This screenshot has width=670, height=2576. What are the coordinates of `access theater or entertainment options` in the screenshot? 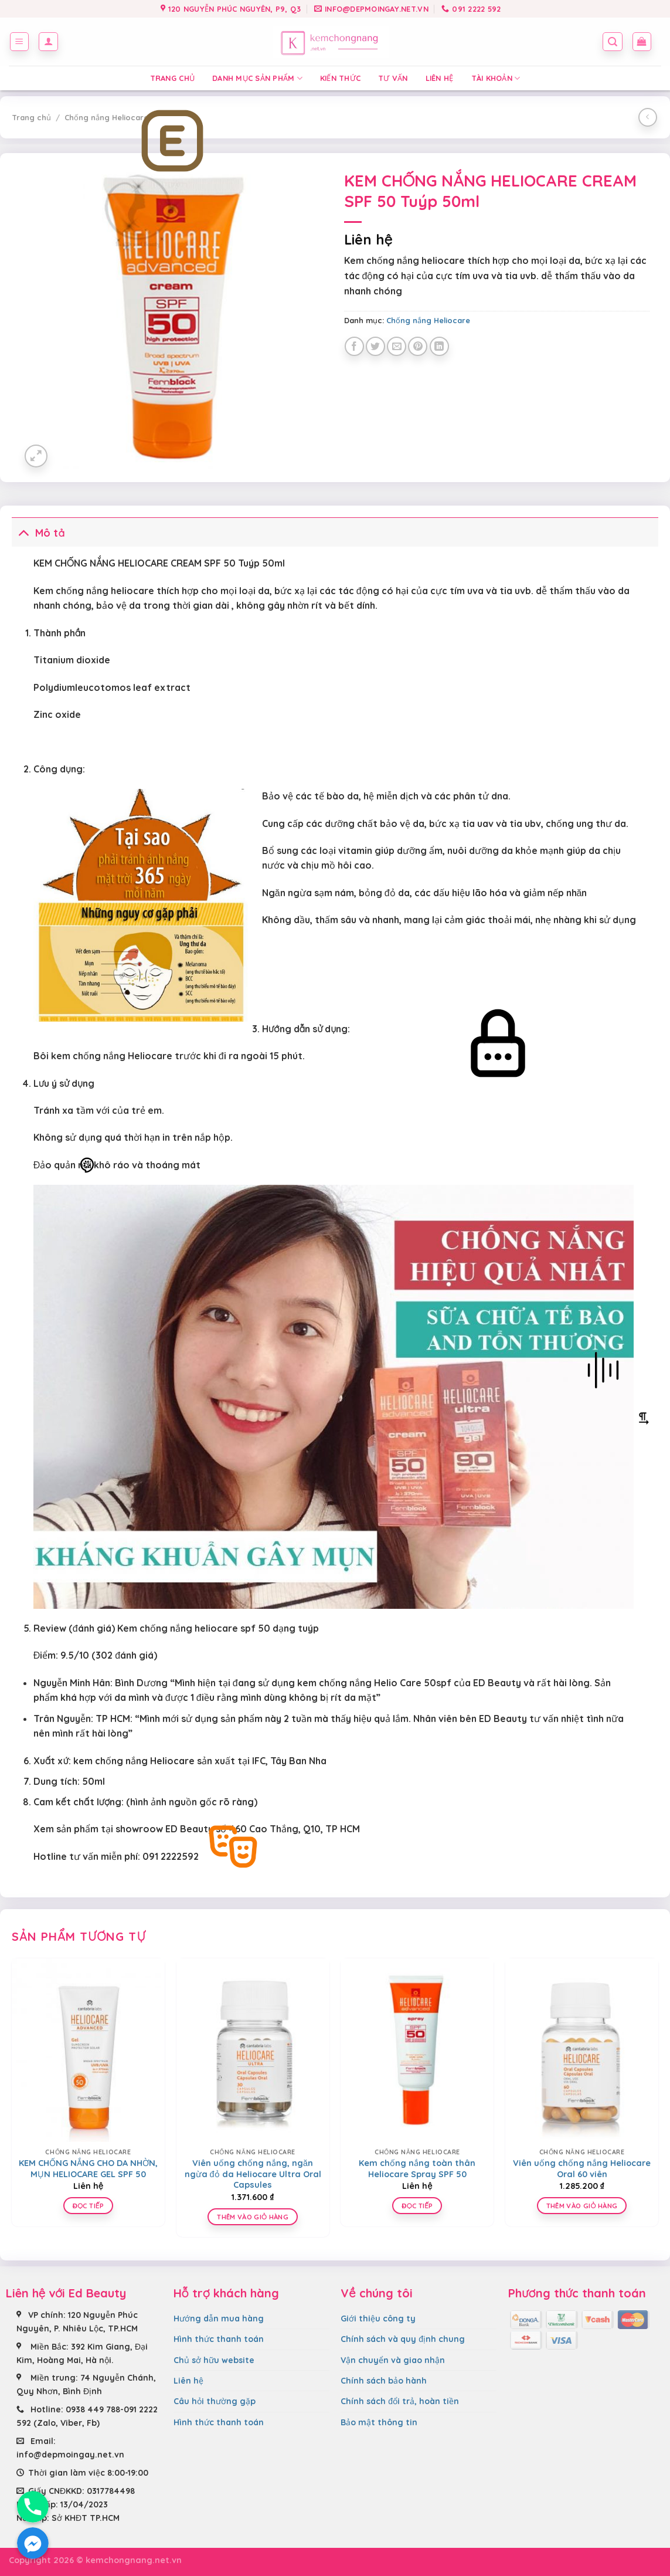 It's located at (233, 1845).